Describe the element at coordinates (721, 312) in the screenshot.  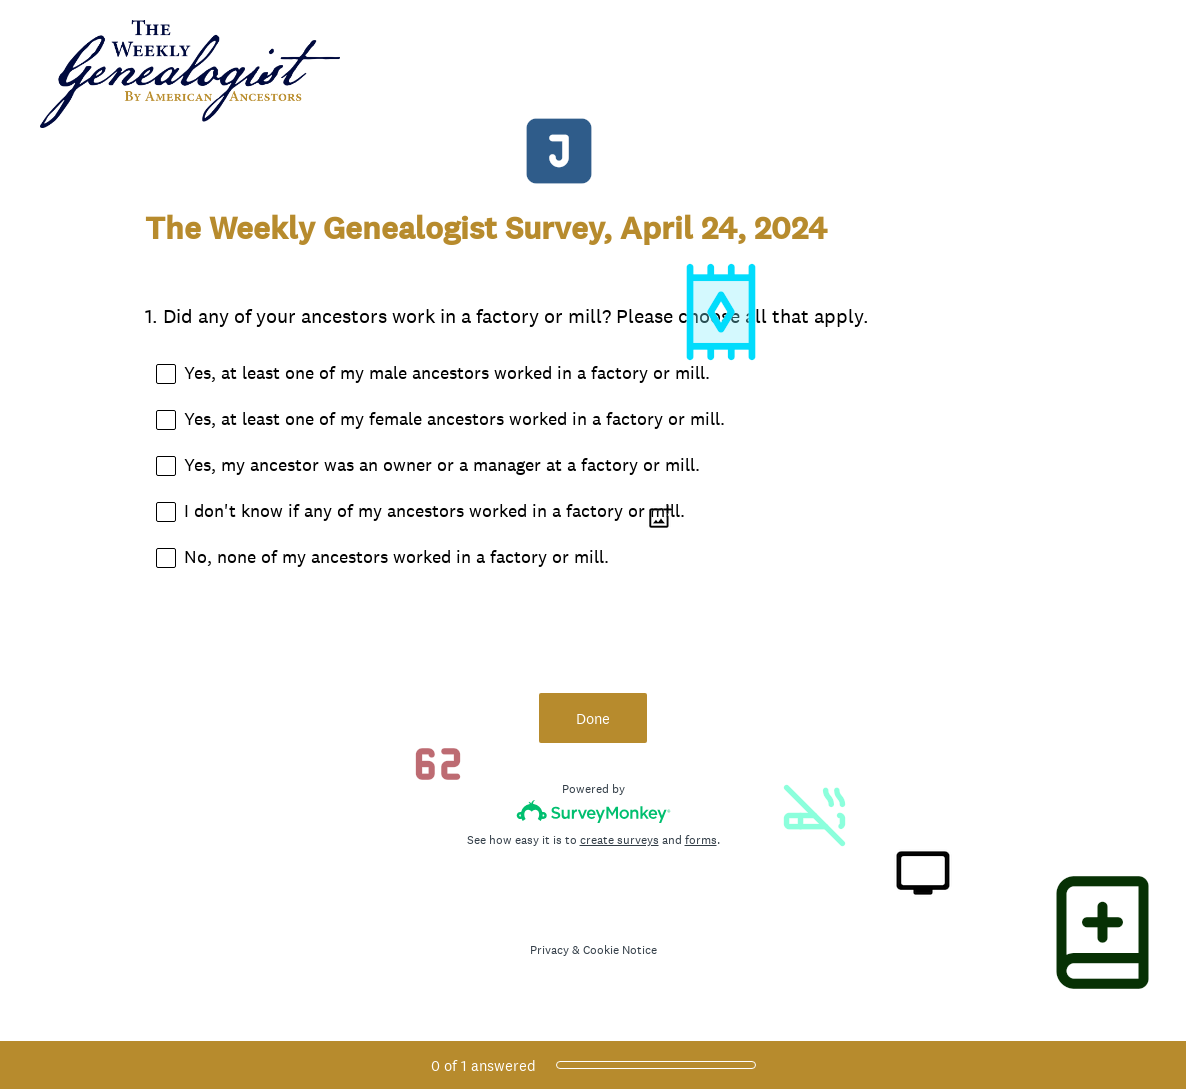
I see `browse rugs or floor decor in a home furnishing app` at that location.